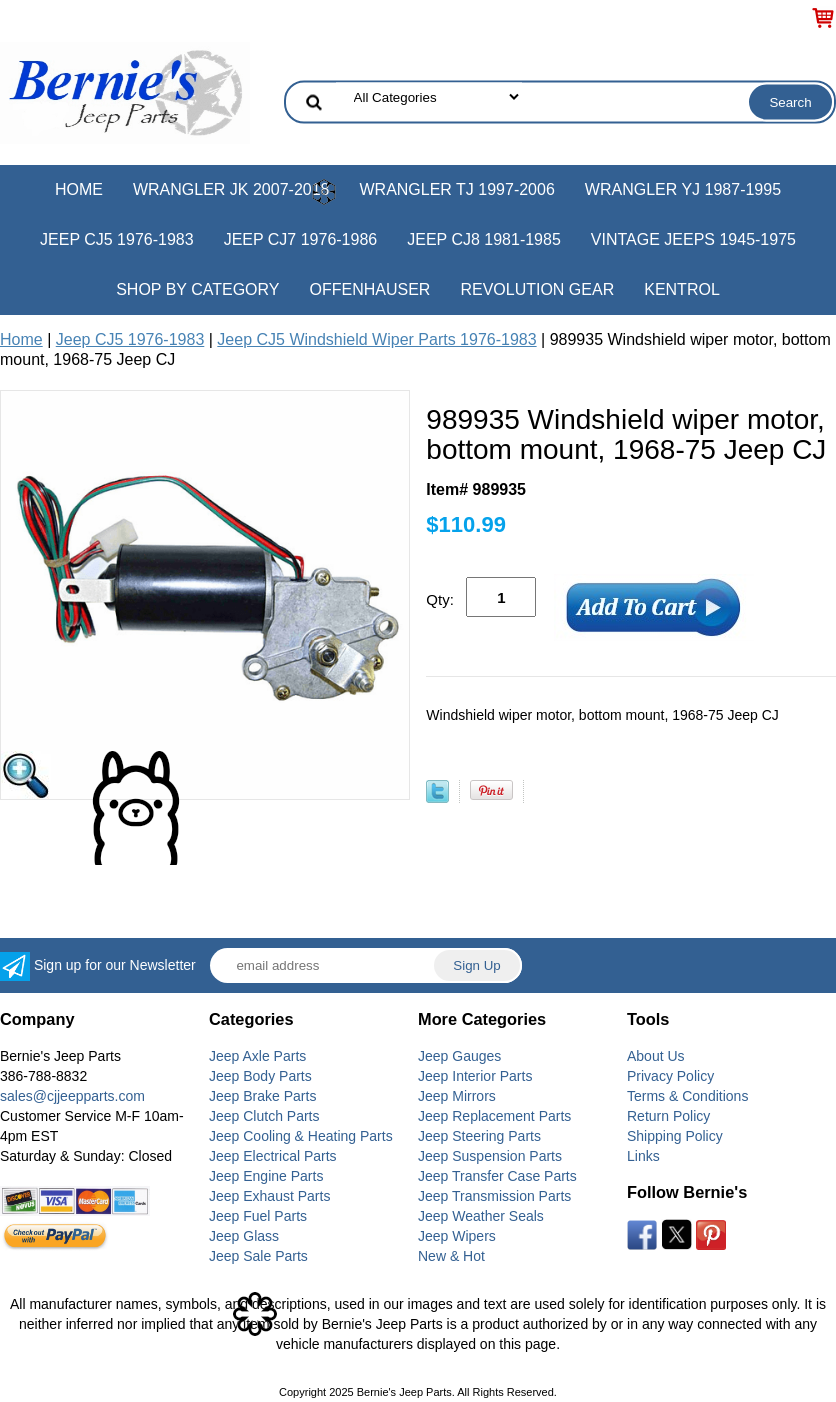 This screenshot has width=836, height=1402. What do you see at coordinates (136, 808) in the screenshot?
I see `open the Ollama application` at bounding box center [136, 808].